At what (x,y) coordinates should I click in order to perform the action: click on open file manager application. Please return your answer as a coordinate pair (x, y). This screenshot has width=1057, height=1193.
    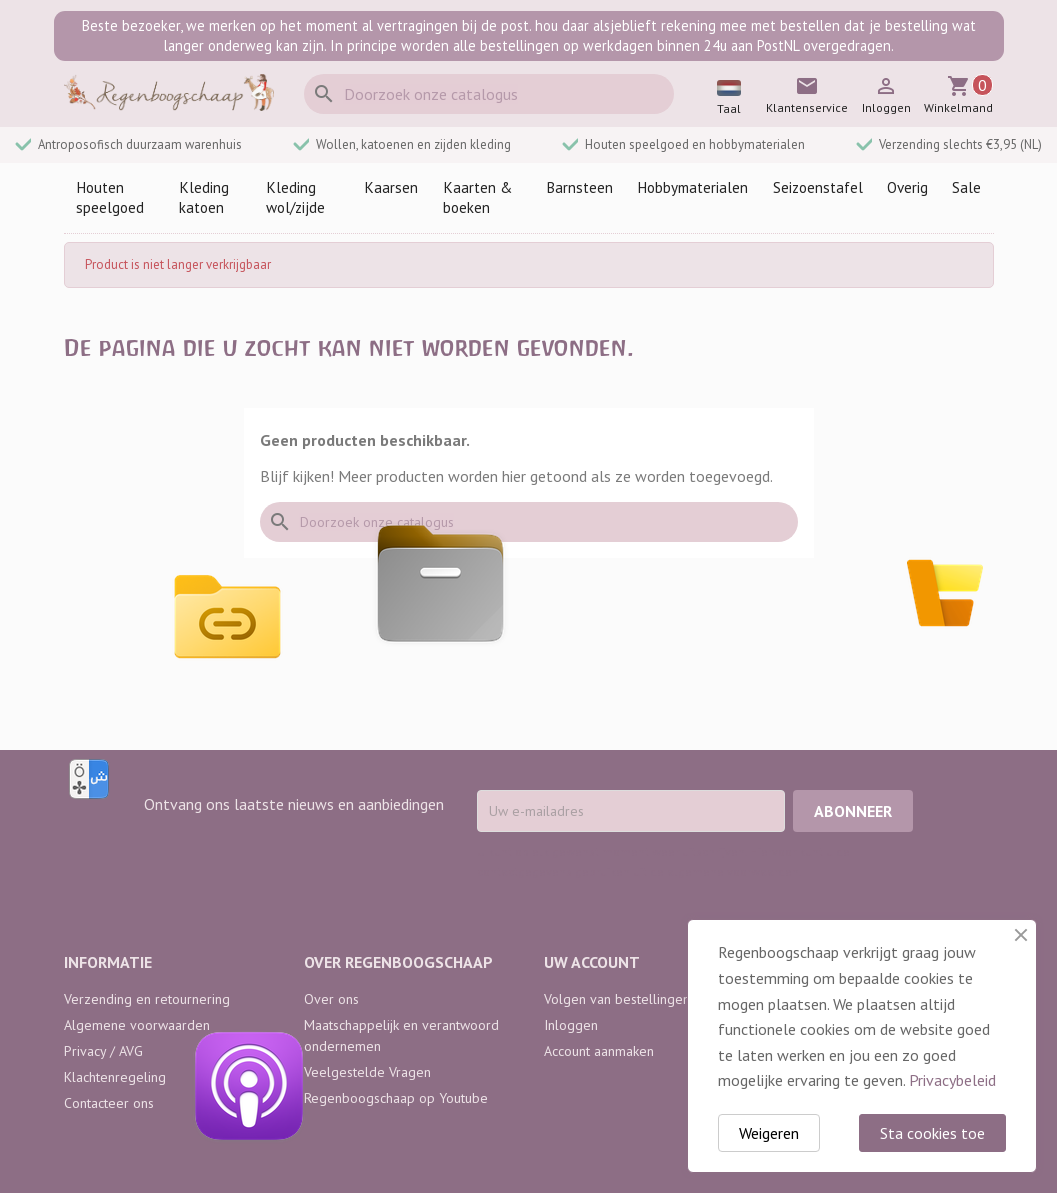
    Looking at the image, I should click on (440, 583).